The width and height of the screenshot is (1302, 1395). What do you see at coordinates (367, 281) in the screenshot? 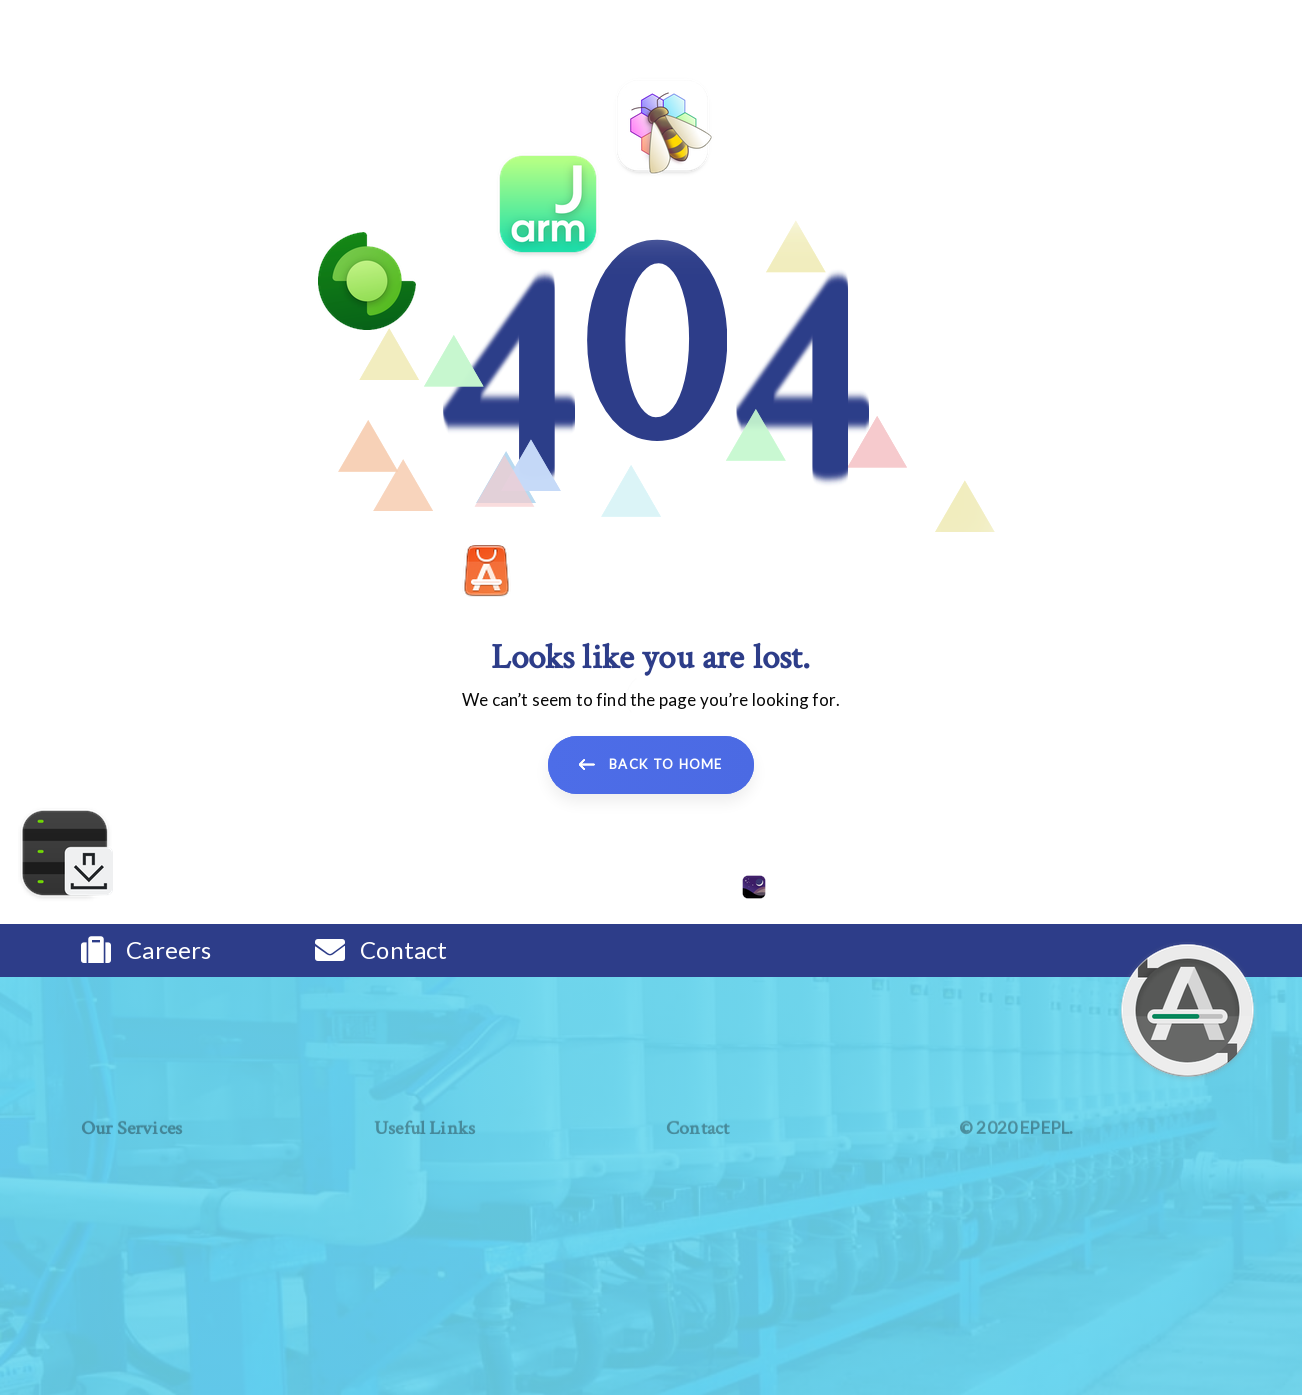
I see `open insights app` at bounding box center [367, 281].